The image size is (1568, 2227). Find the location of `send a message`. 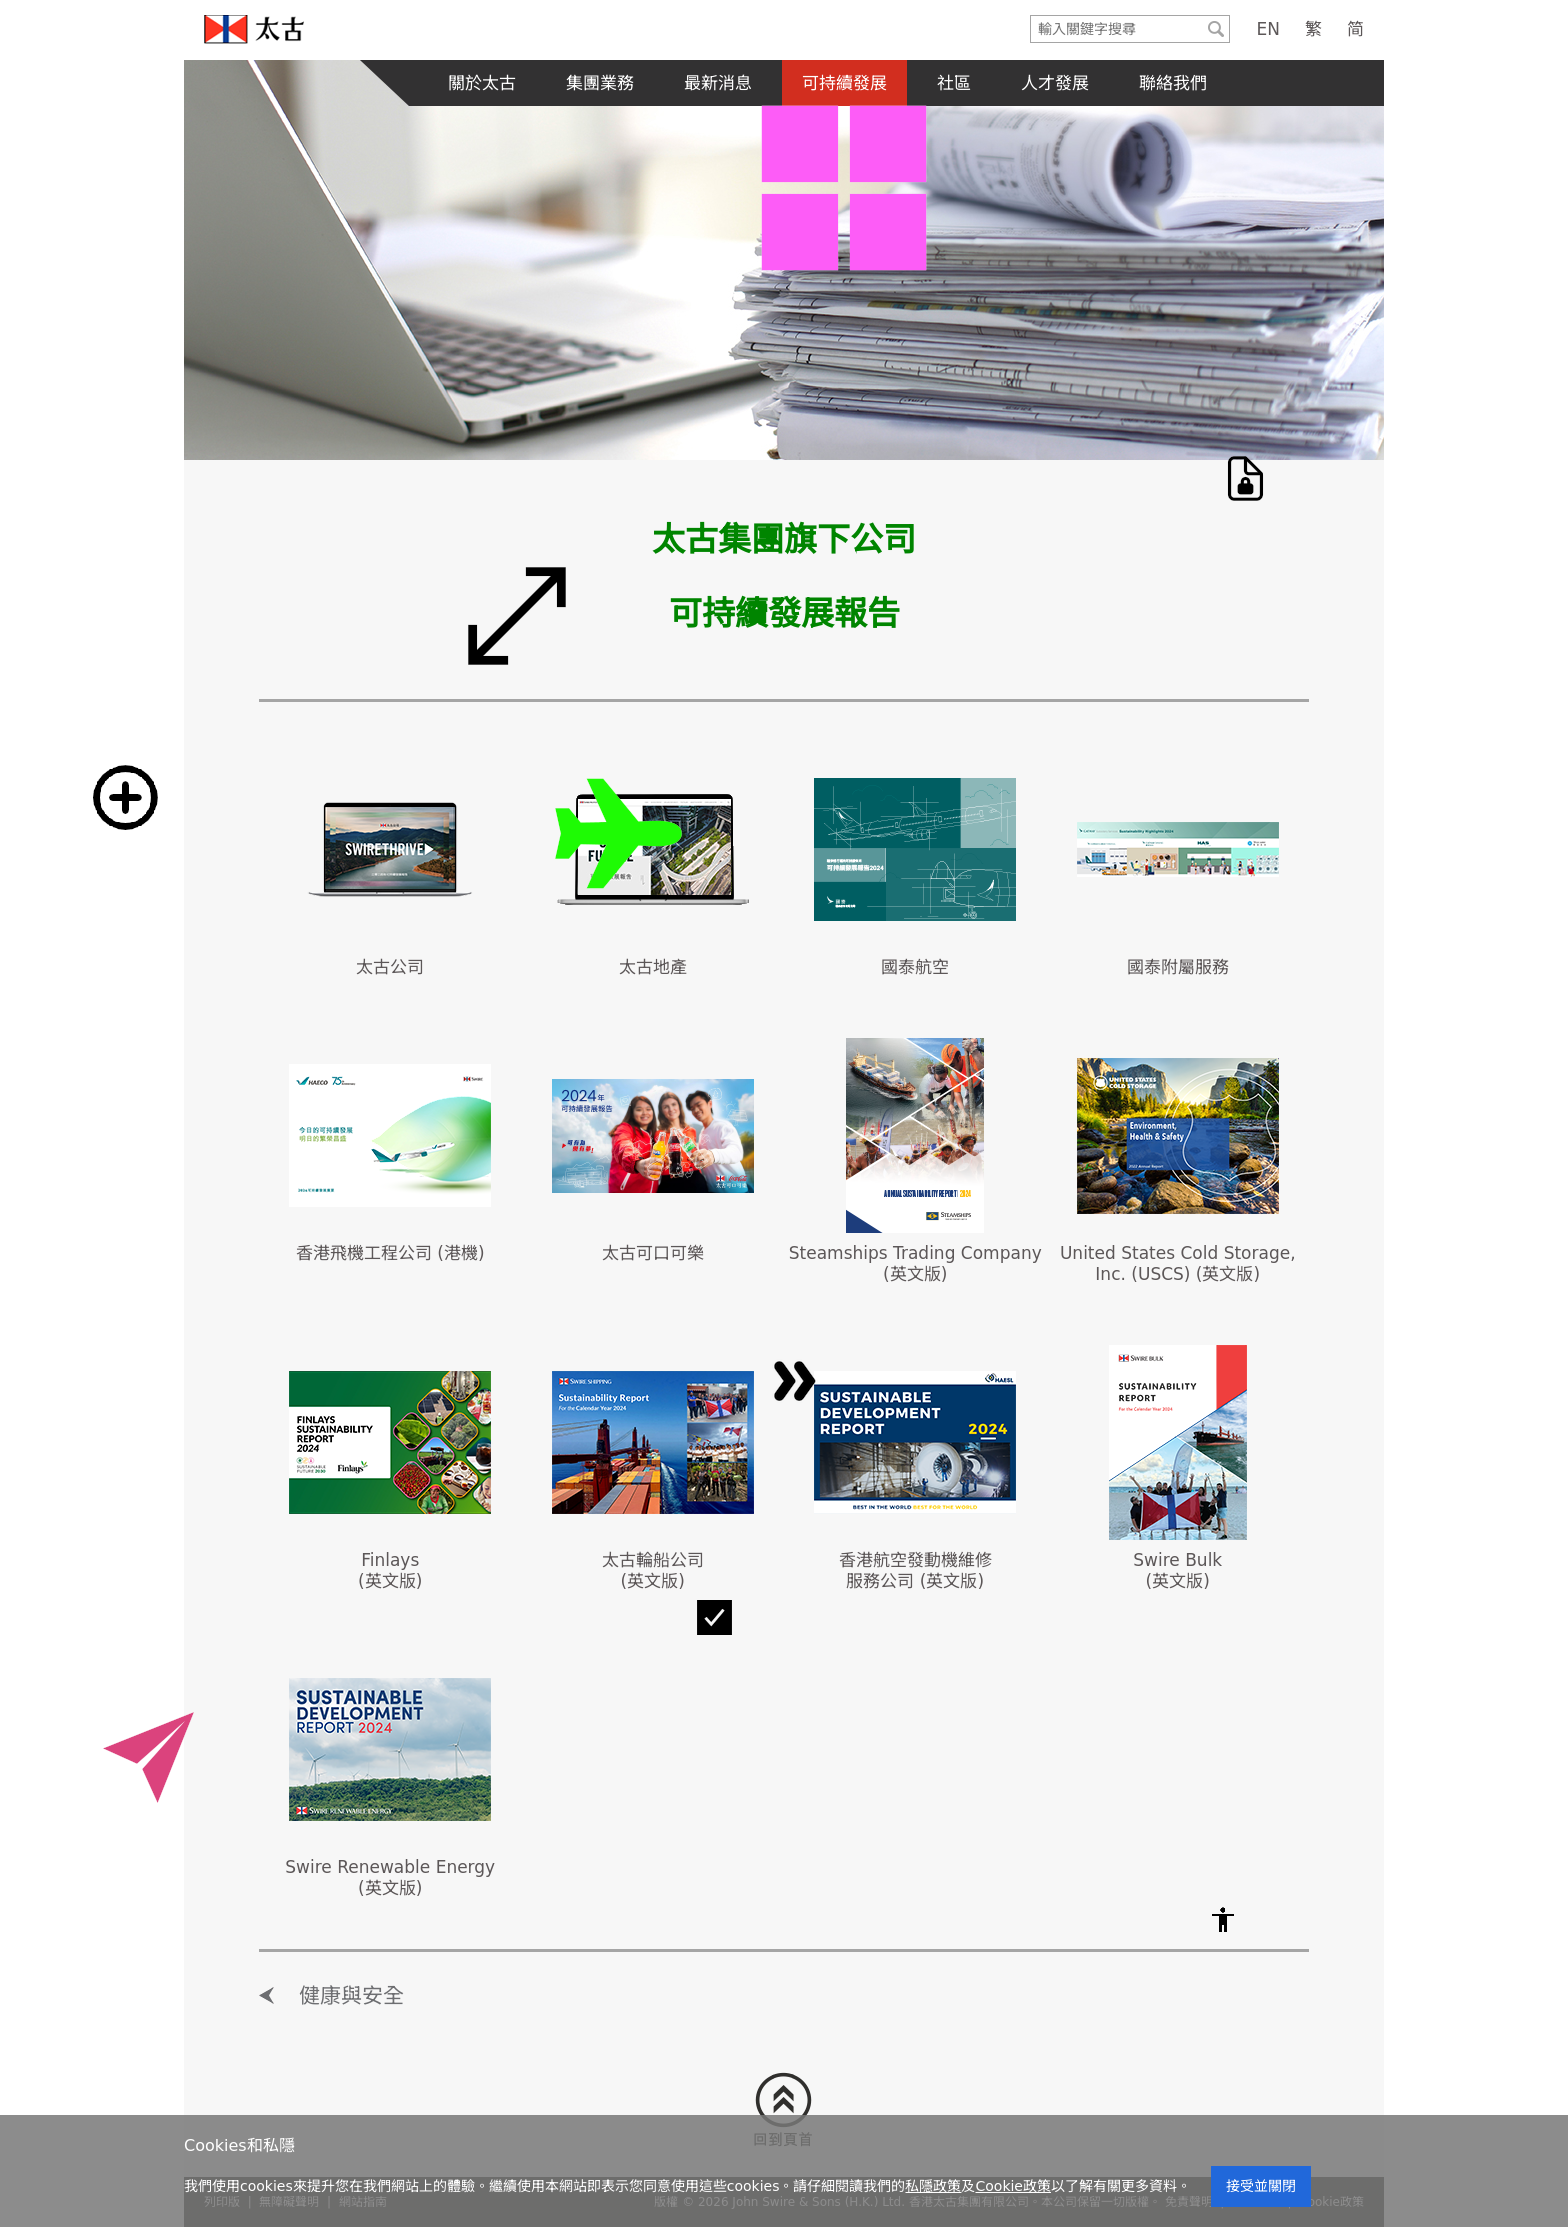

send a message is located at coordinates (148, 1757).